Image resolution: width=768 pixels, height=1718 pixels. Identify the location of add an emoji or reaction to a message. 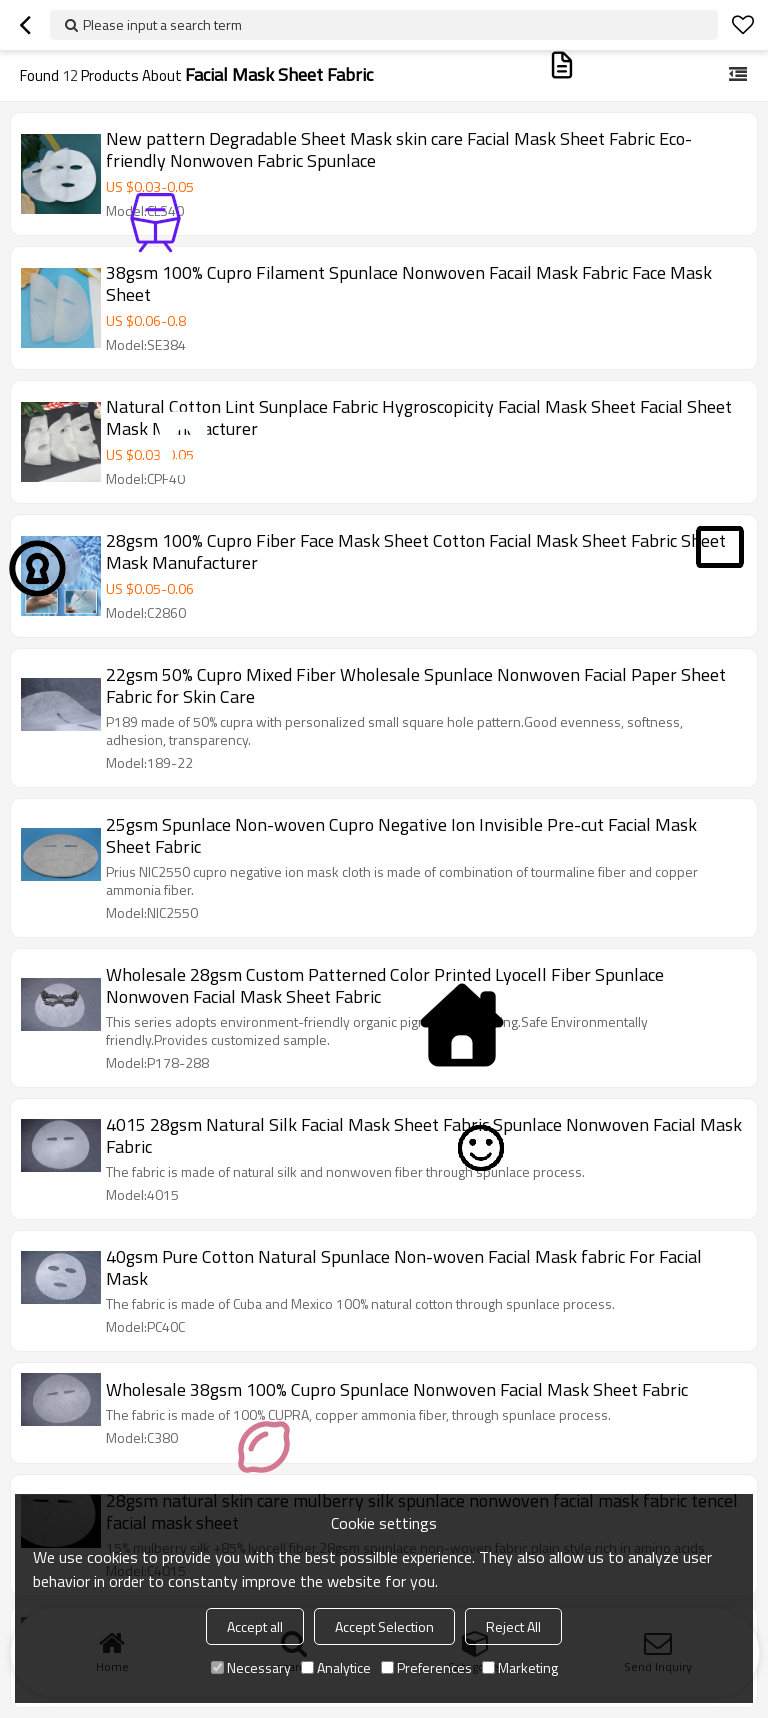
(481, 1148).